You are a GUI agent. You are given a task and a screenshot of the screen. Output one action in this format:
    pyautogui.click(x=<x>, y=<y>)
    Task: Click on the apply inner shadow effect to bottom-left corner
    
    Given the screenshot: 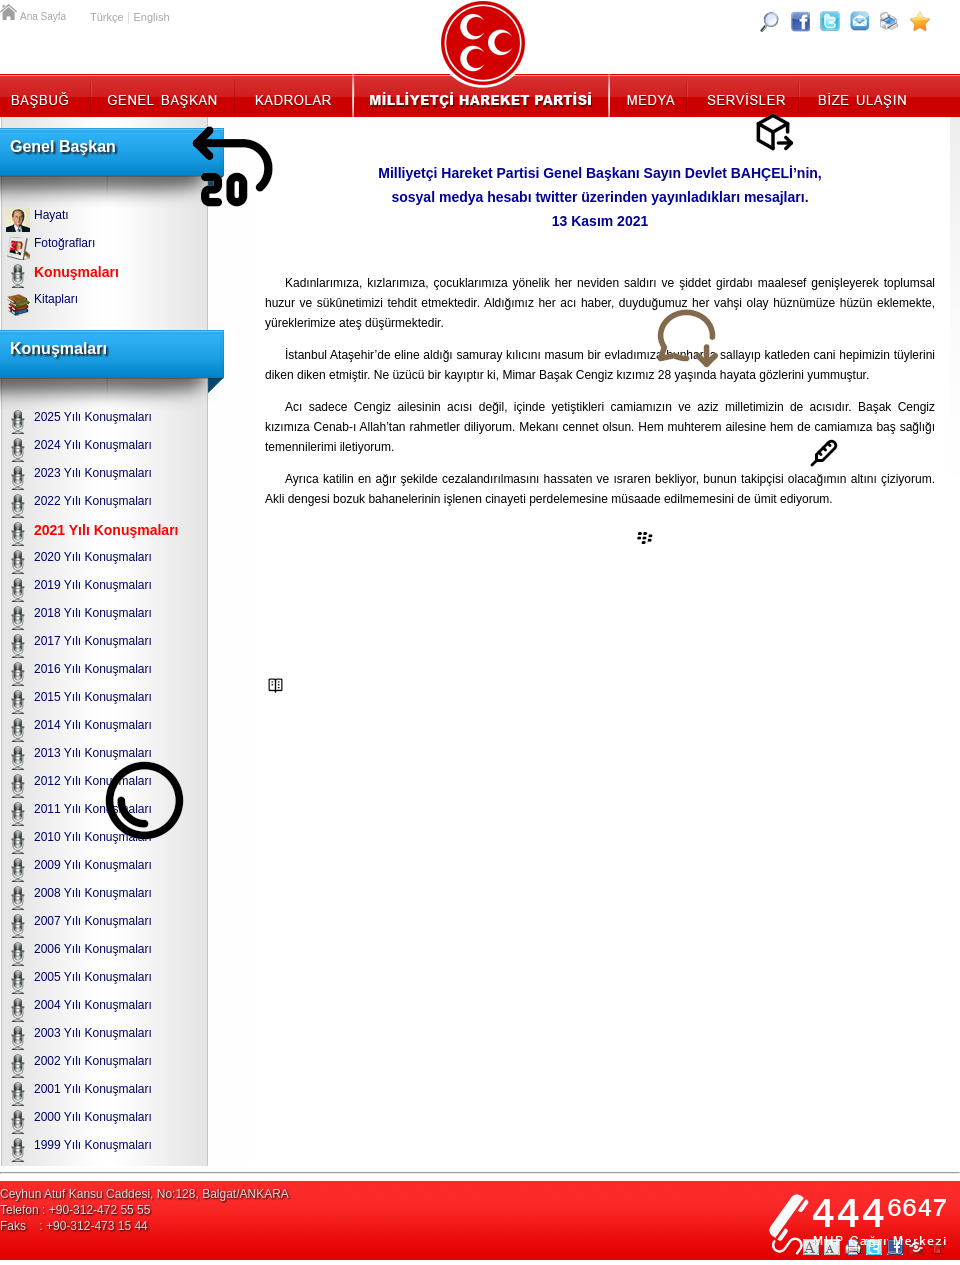 What is the action you would take?
    pyautogui.click(x=144, y=800)
    